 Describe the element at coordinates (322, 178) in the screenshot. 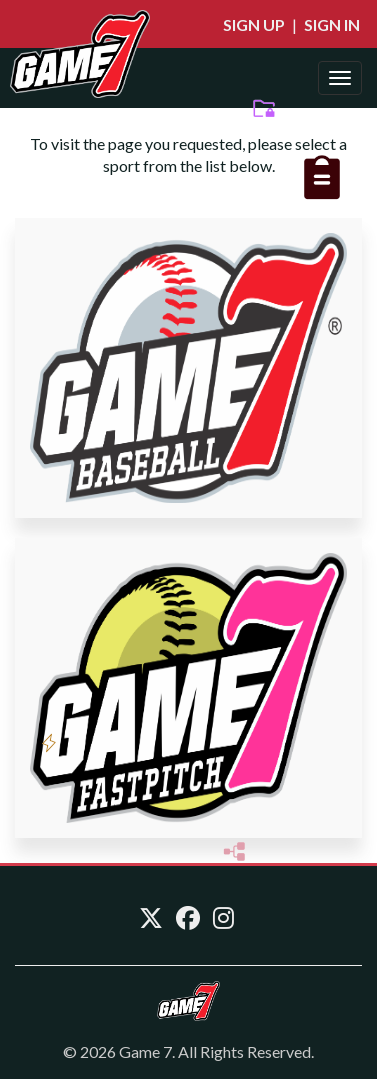

I see `view clipboard contents` at that location.